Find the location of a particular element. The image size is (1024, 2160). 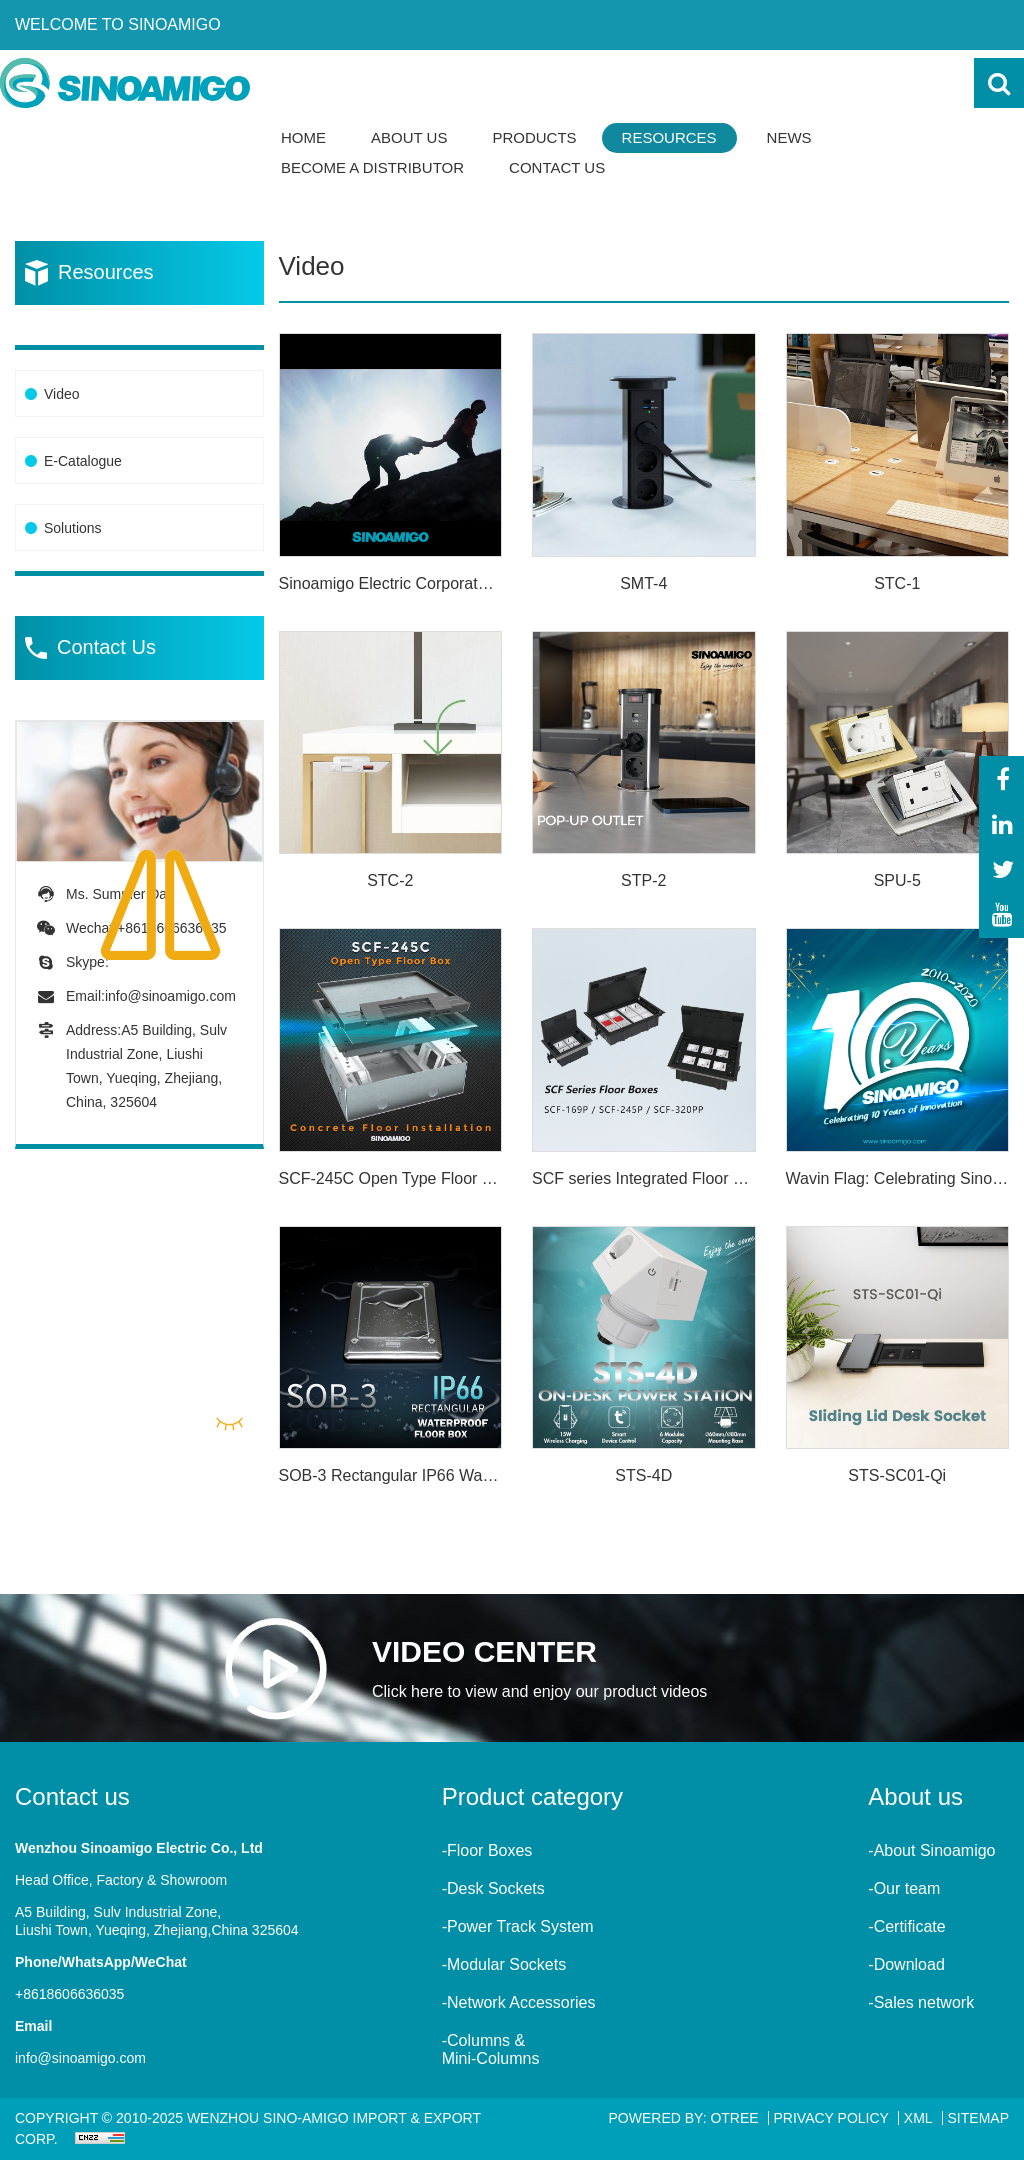

hide password or sensitive content is located at coordinates (229, 1421).